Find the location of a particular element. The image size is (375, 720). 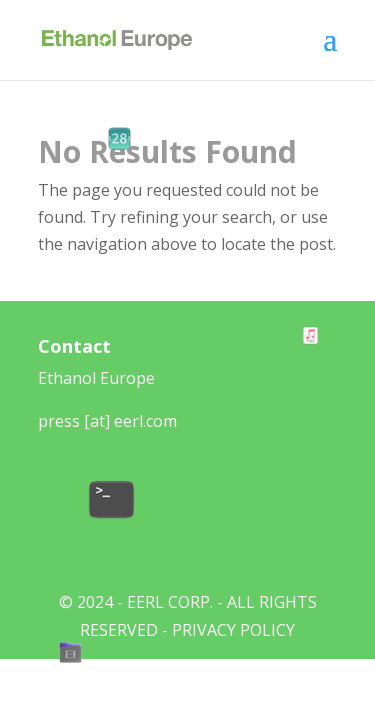

open your videos folder is located at coordinates (70, 652).